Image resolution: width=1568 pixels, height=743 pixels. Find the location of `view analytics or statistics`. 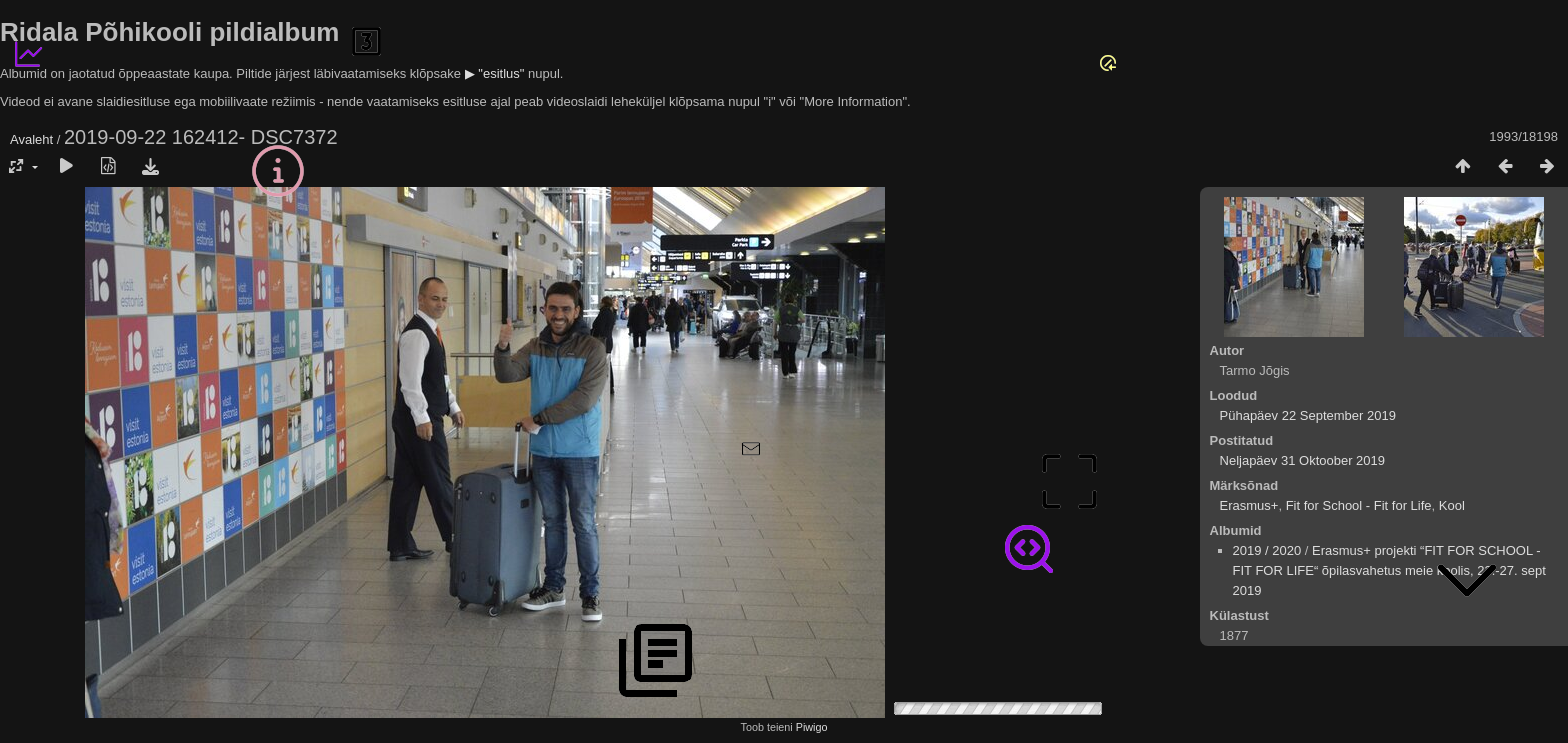

view analytics or statistics is located at coordinates (29, 54).